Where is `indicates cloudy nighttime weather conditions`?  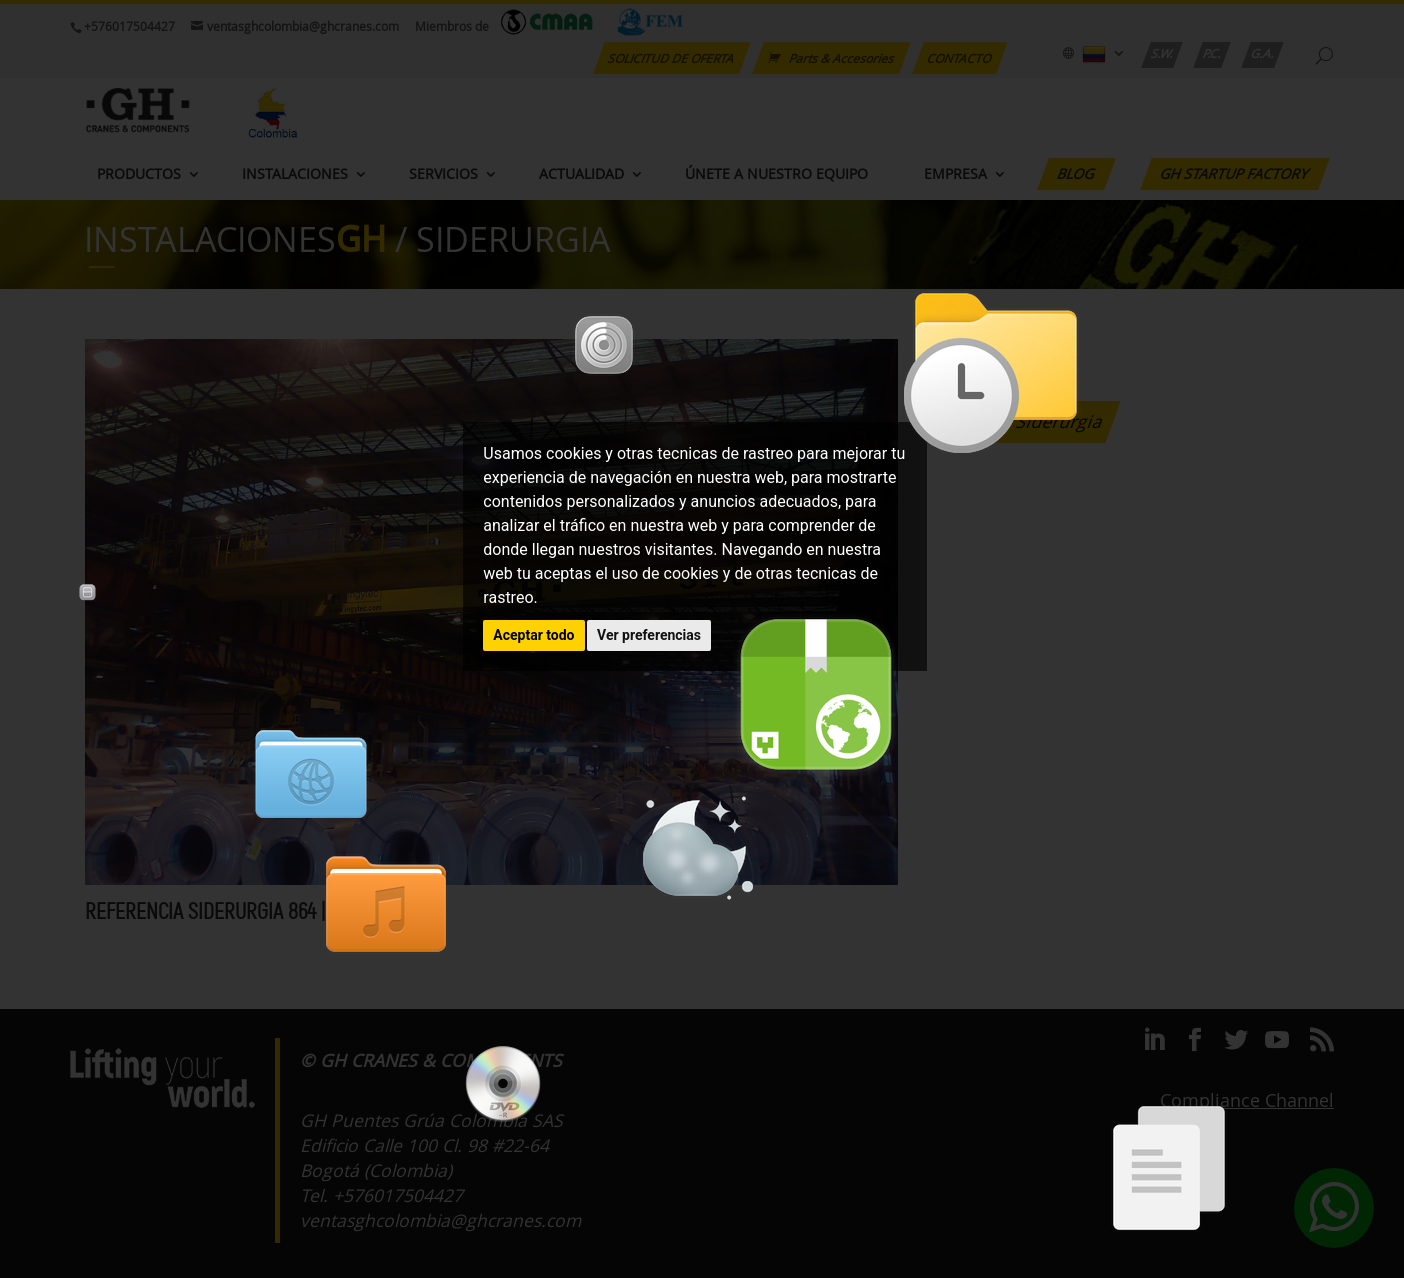
indicates cloudy nighttime weather conditions is located at coordinates (698, 848).